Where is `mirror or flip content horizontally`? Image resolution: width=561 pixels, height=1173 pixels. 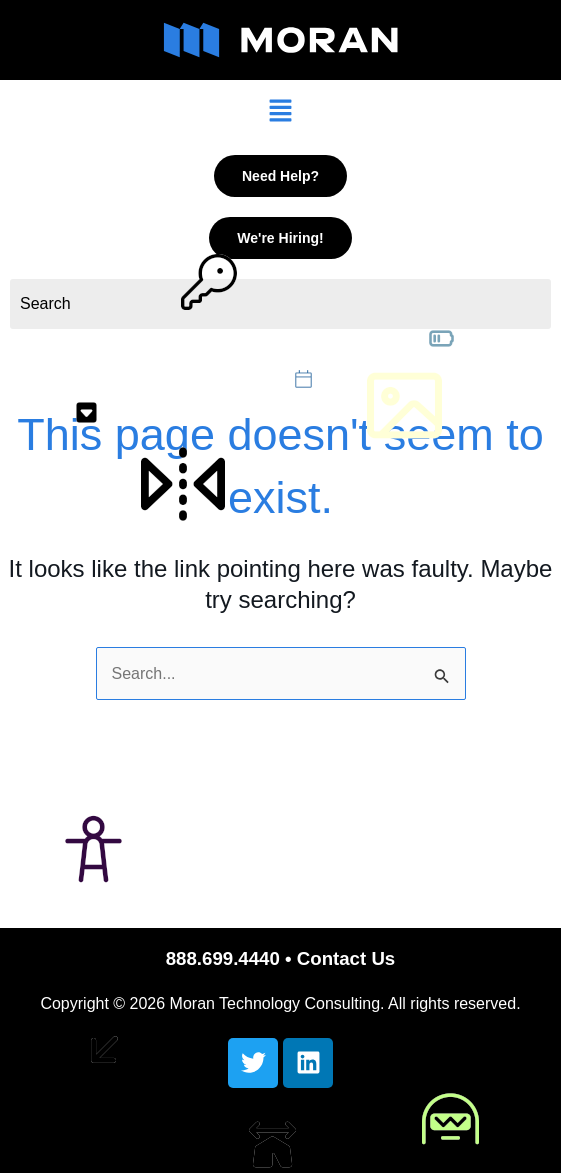 mirror or flip content horizontally is located at coordinates (183, 484).